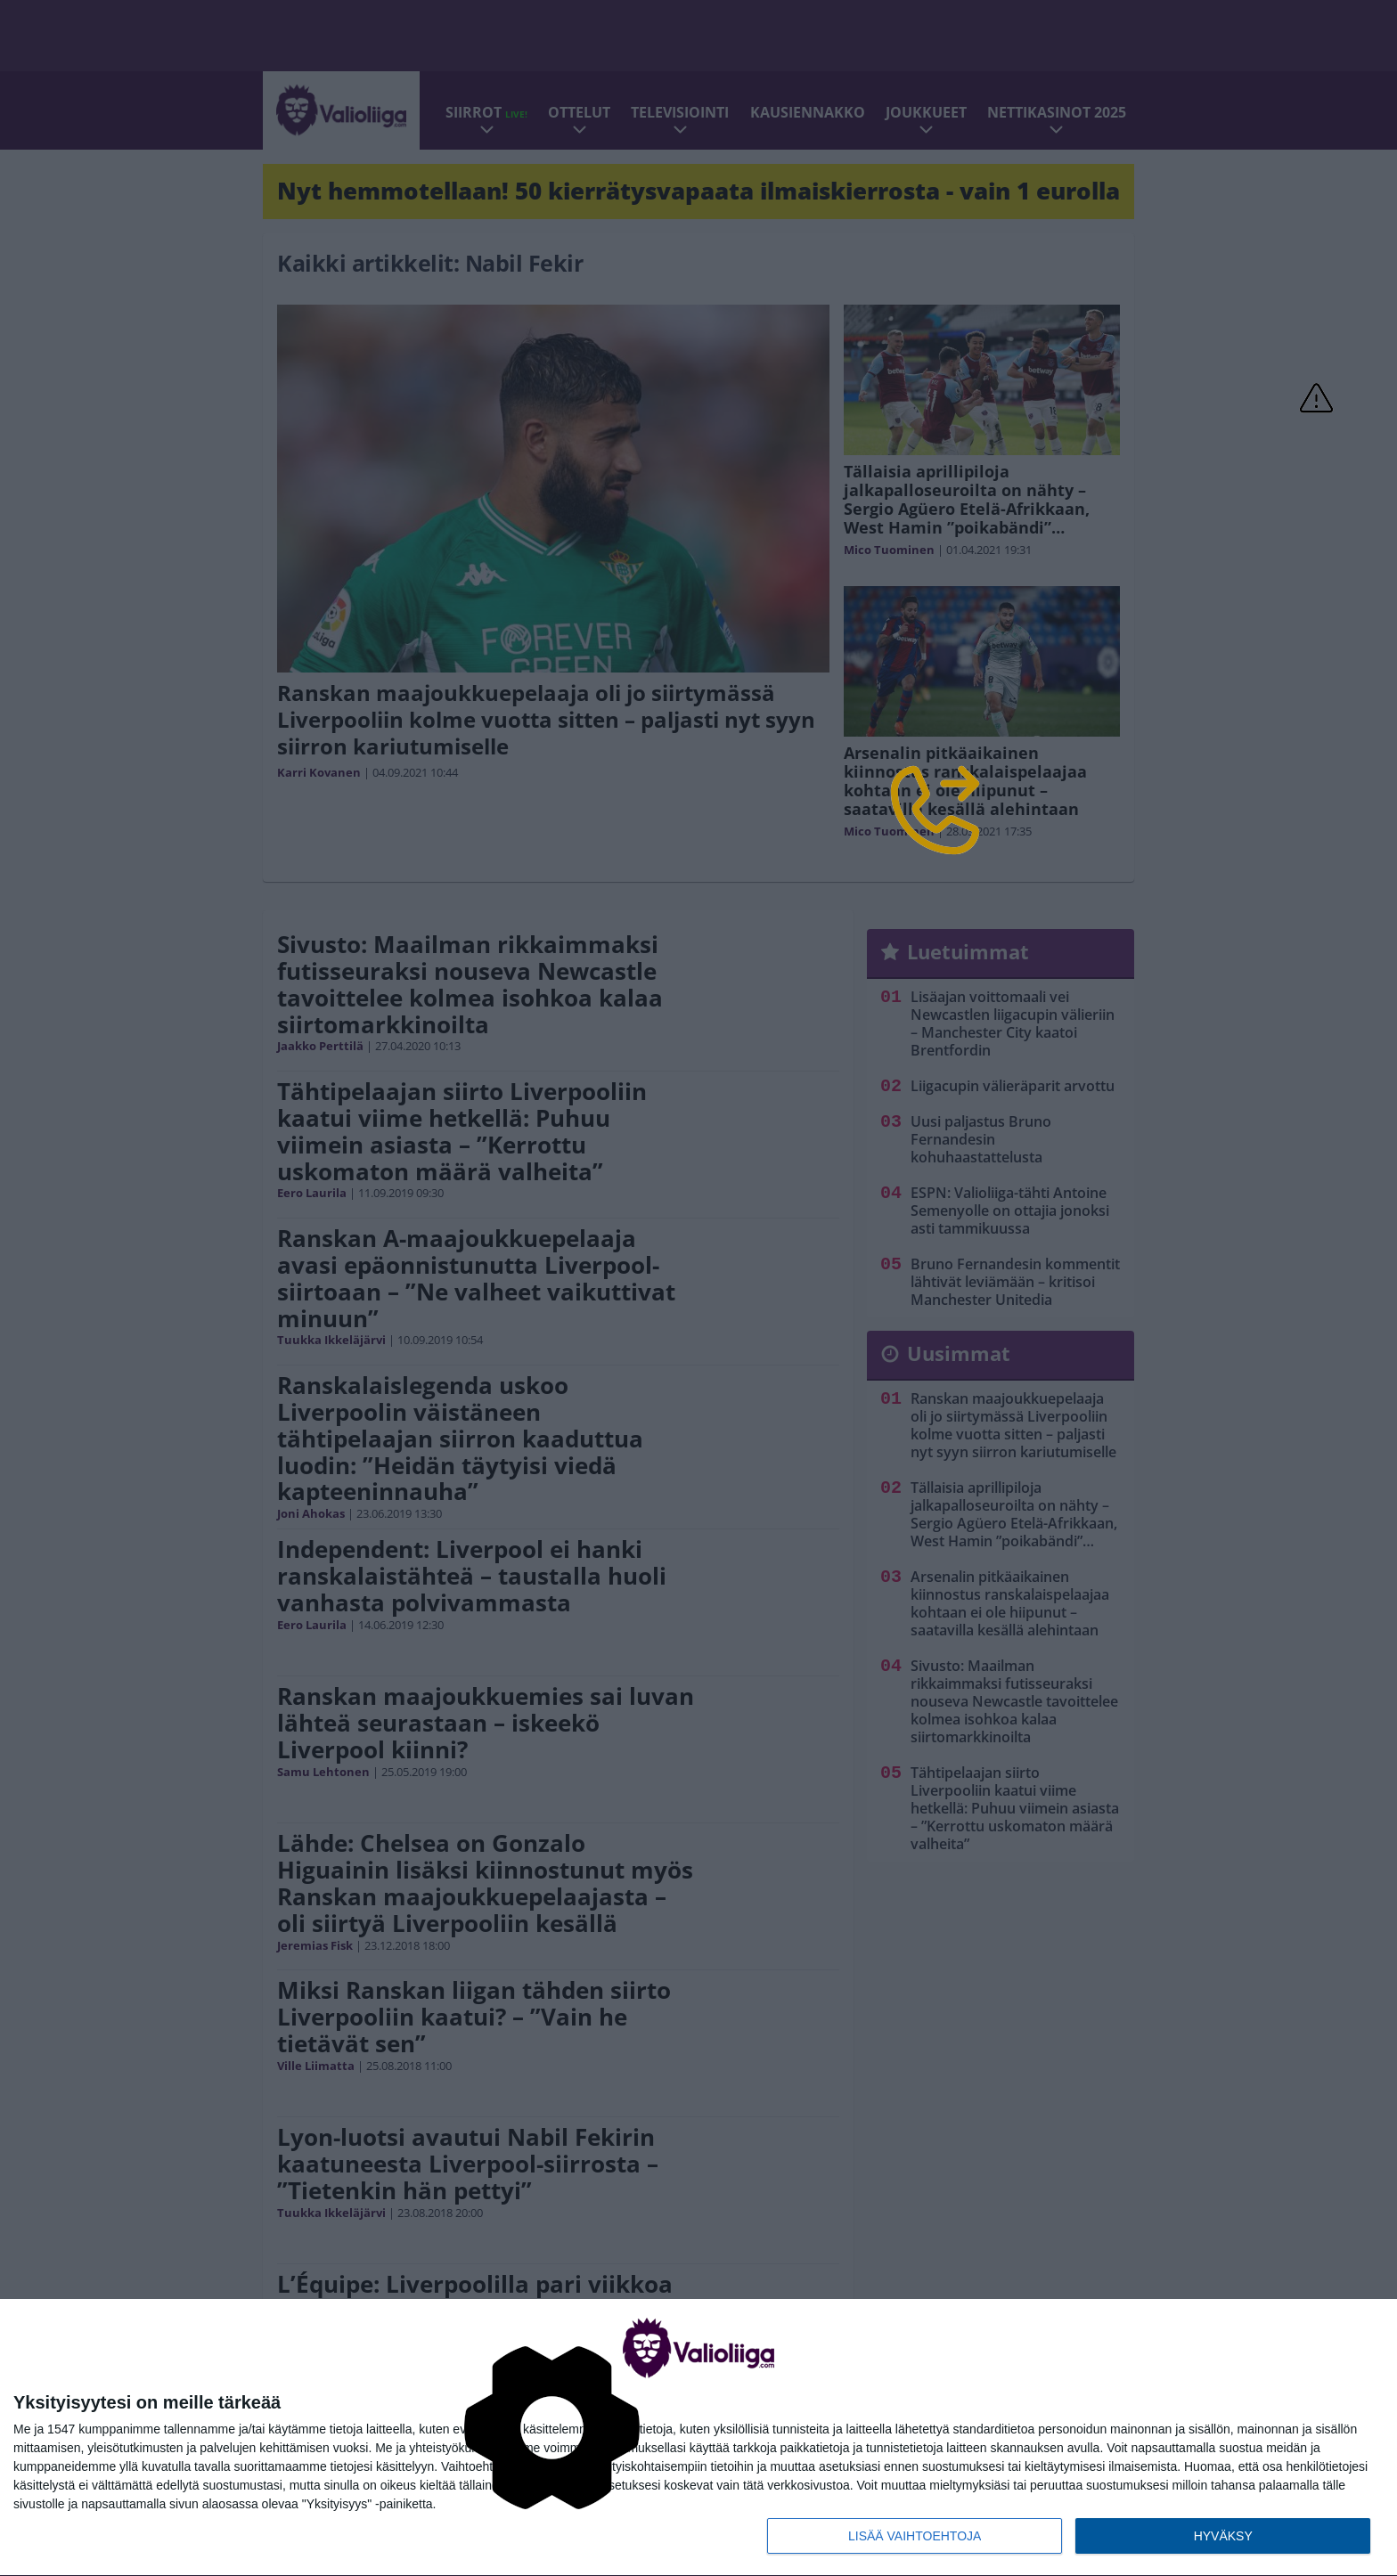  I want to click on transfer an active call, so click(936, 808).